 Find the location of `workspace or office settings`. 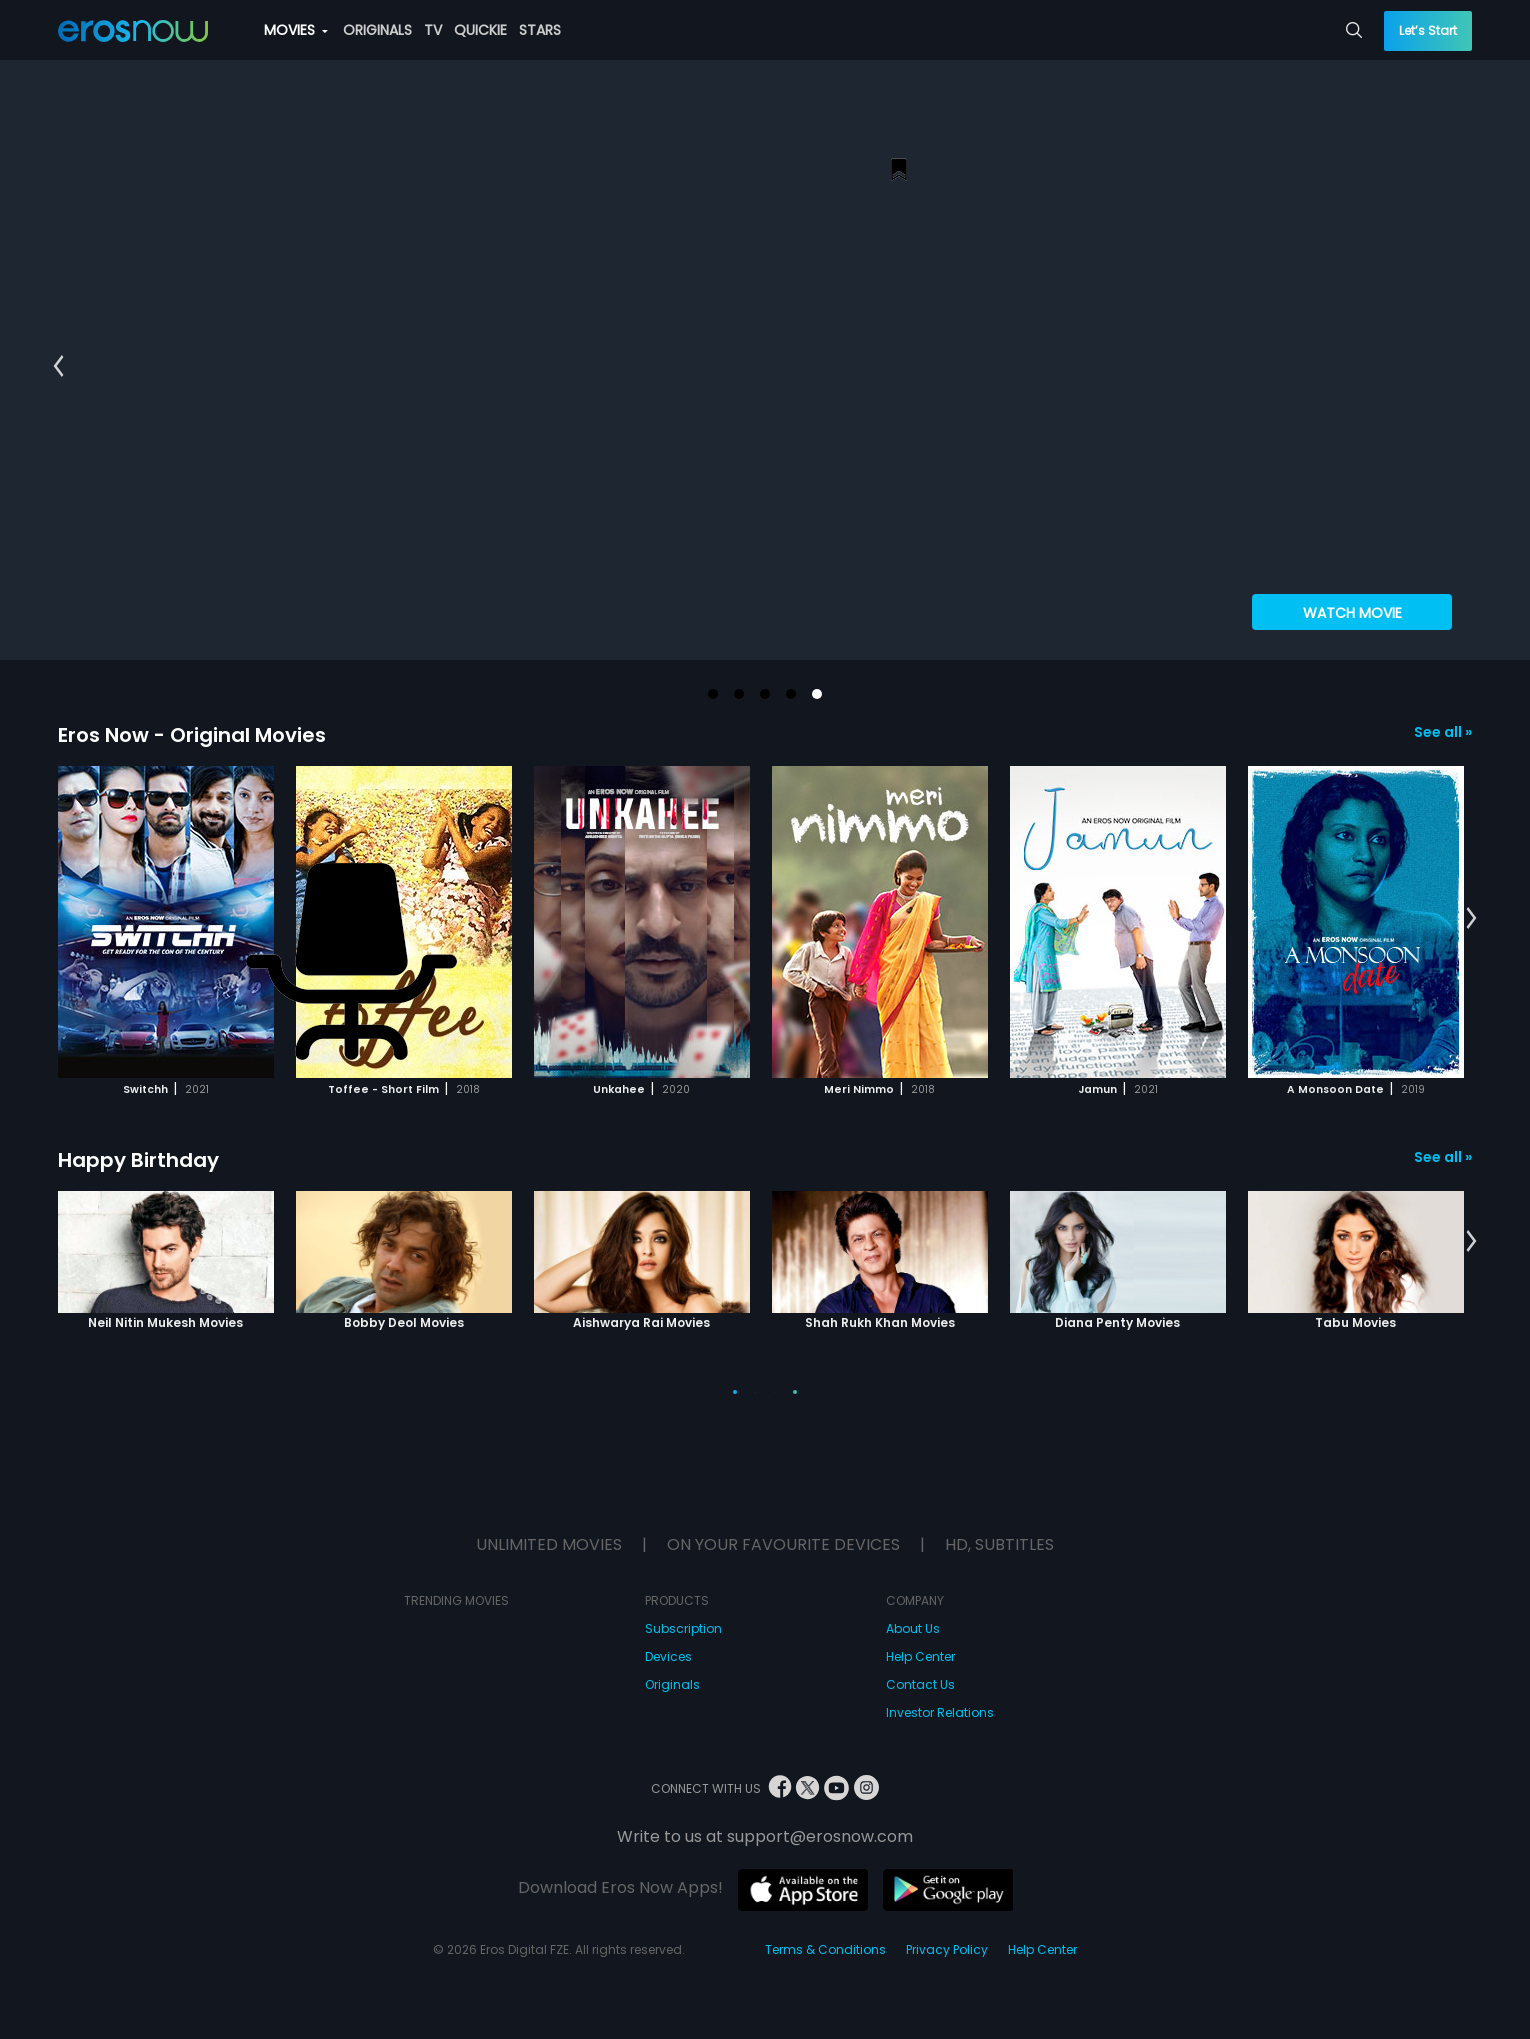

workspace or office settings is located at coordinates (351, 961).